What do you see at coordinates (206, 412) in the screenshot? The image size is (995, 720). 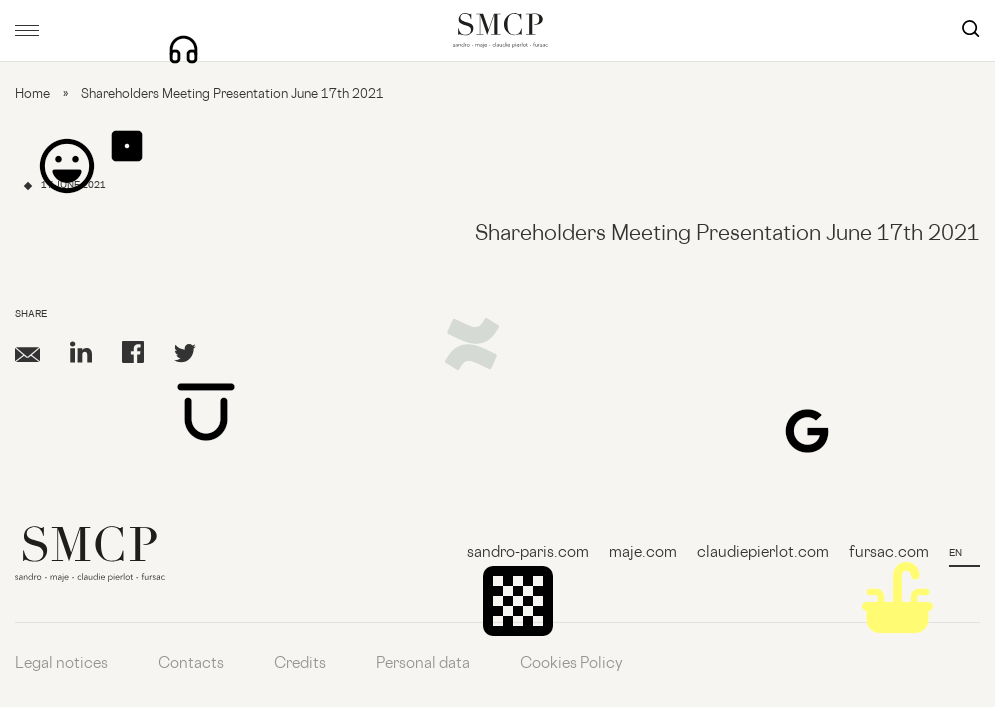 I see `apply overline text formatting` at bounding box center [206, 412].